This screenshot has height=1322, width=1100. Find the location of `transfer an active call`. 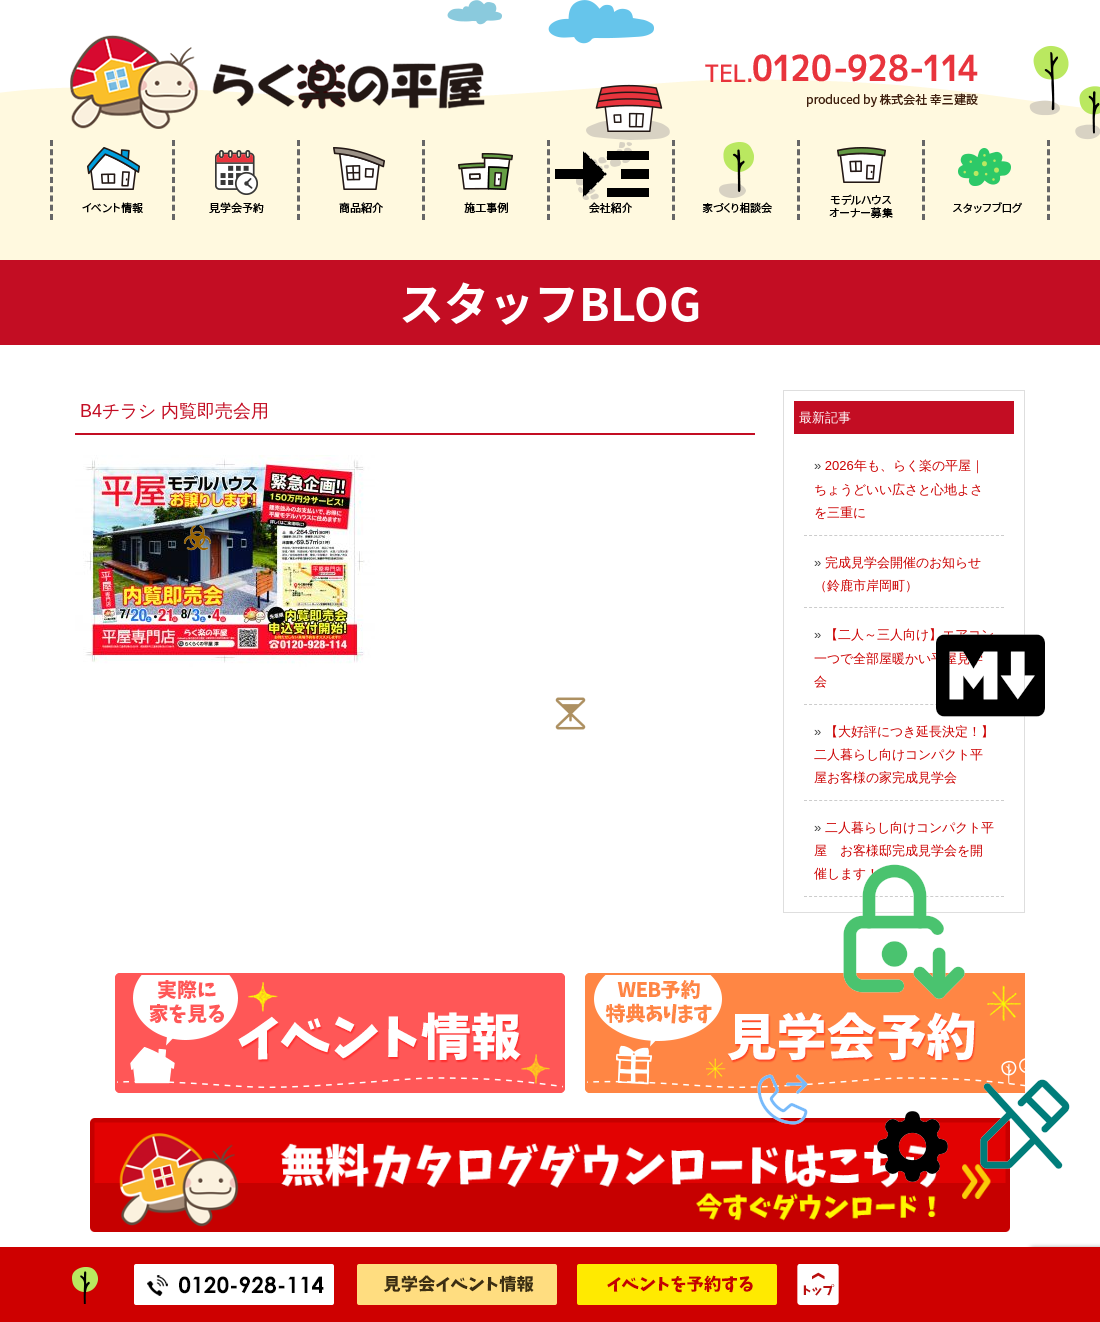

transfer an active call is located at coordinates (783, 1098).